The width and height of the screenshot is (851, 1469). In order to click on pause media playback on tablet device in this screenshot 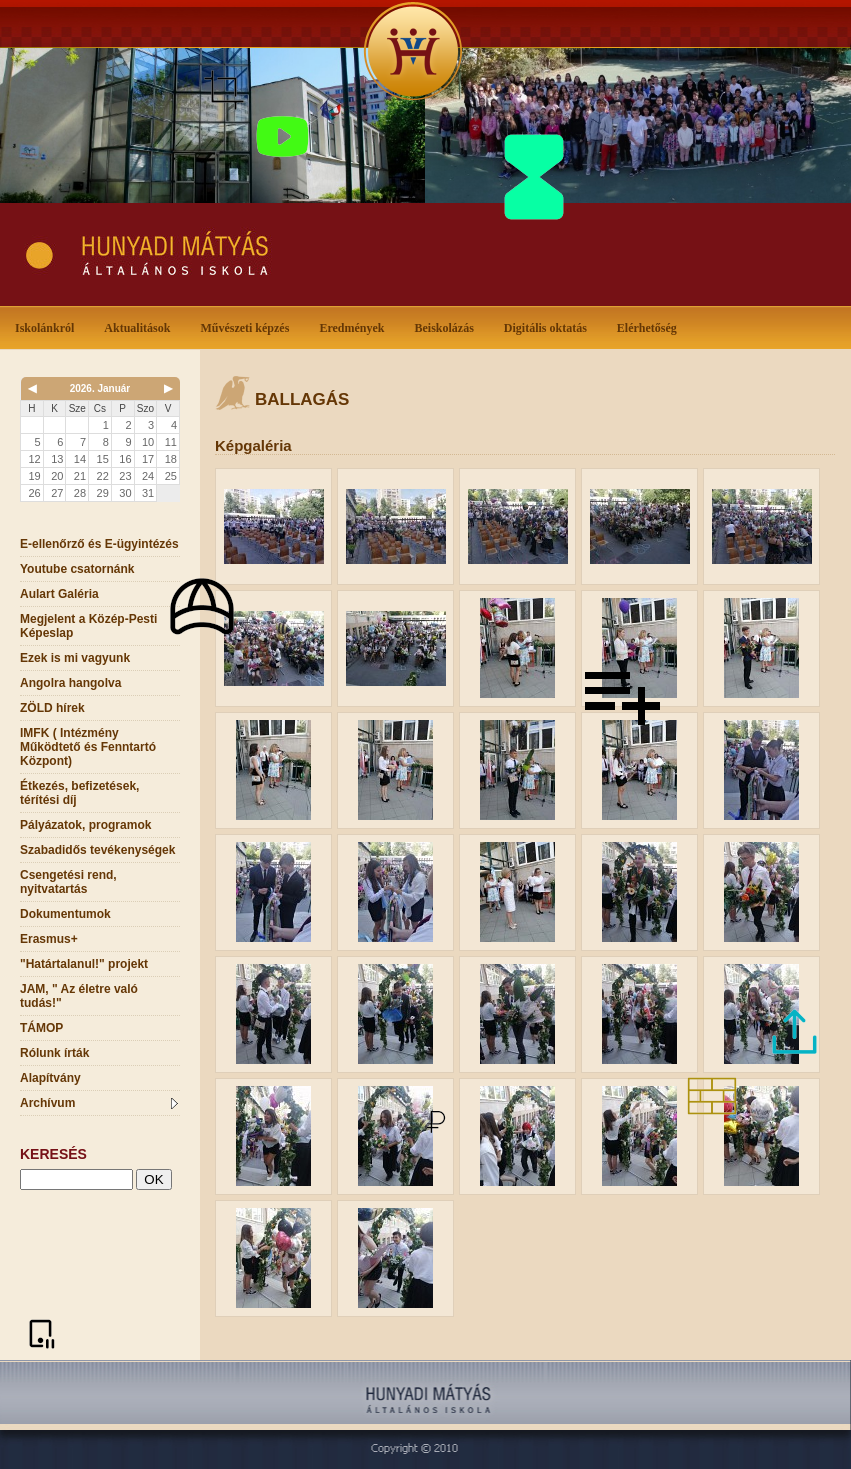, I will do `click(40, 1333)`.